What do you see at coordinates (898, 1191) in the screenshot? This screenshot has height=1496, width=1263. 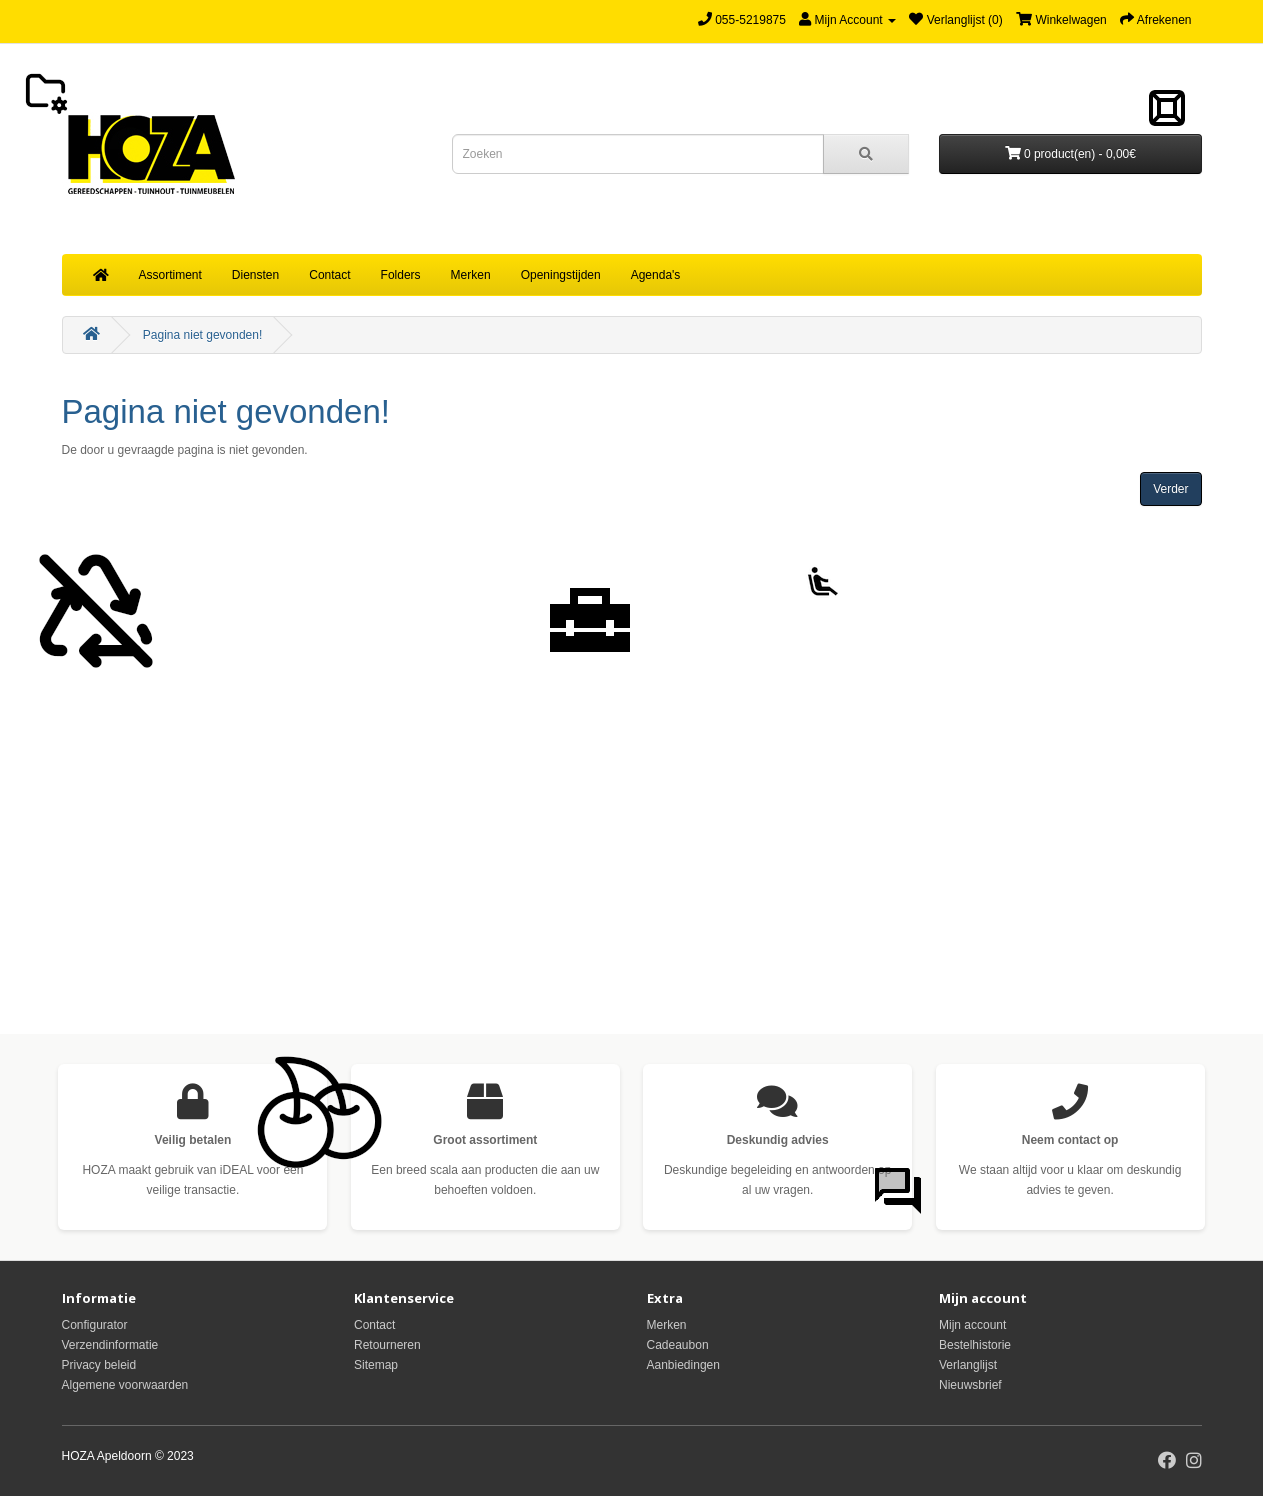 I see `open forum or group discussion` at bounding box center [898, 1191].